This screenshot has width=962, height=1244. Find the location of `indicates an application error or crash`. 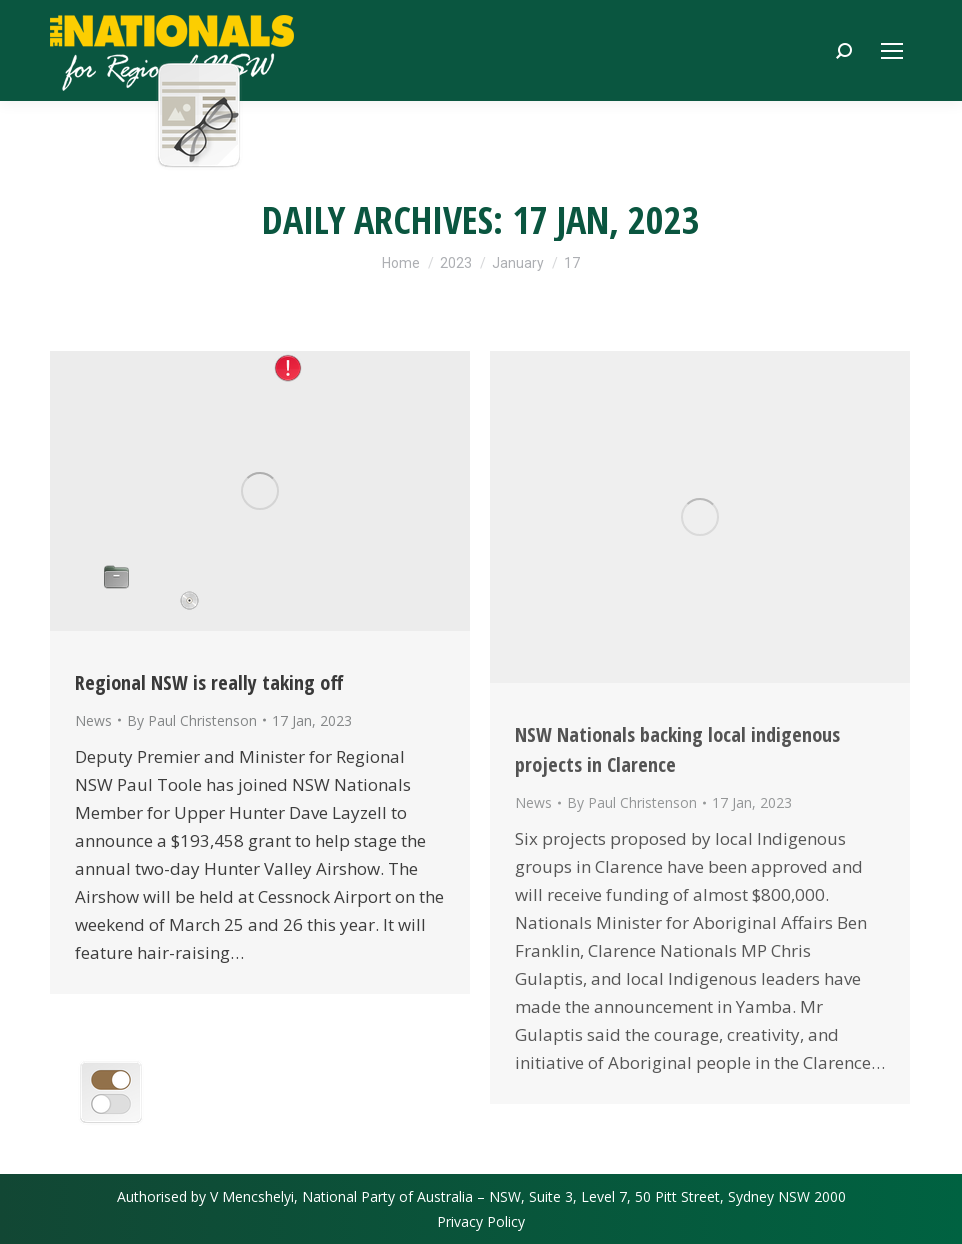

indicates an application error or crash is located at coordinates (288, 368).